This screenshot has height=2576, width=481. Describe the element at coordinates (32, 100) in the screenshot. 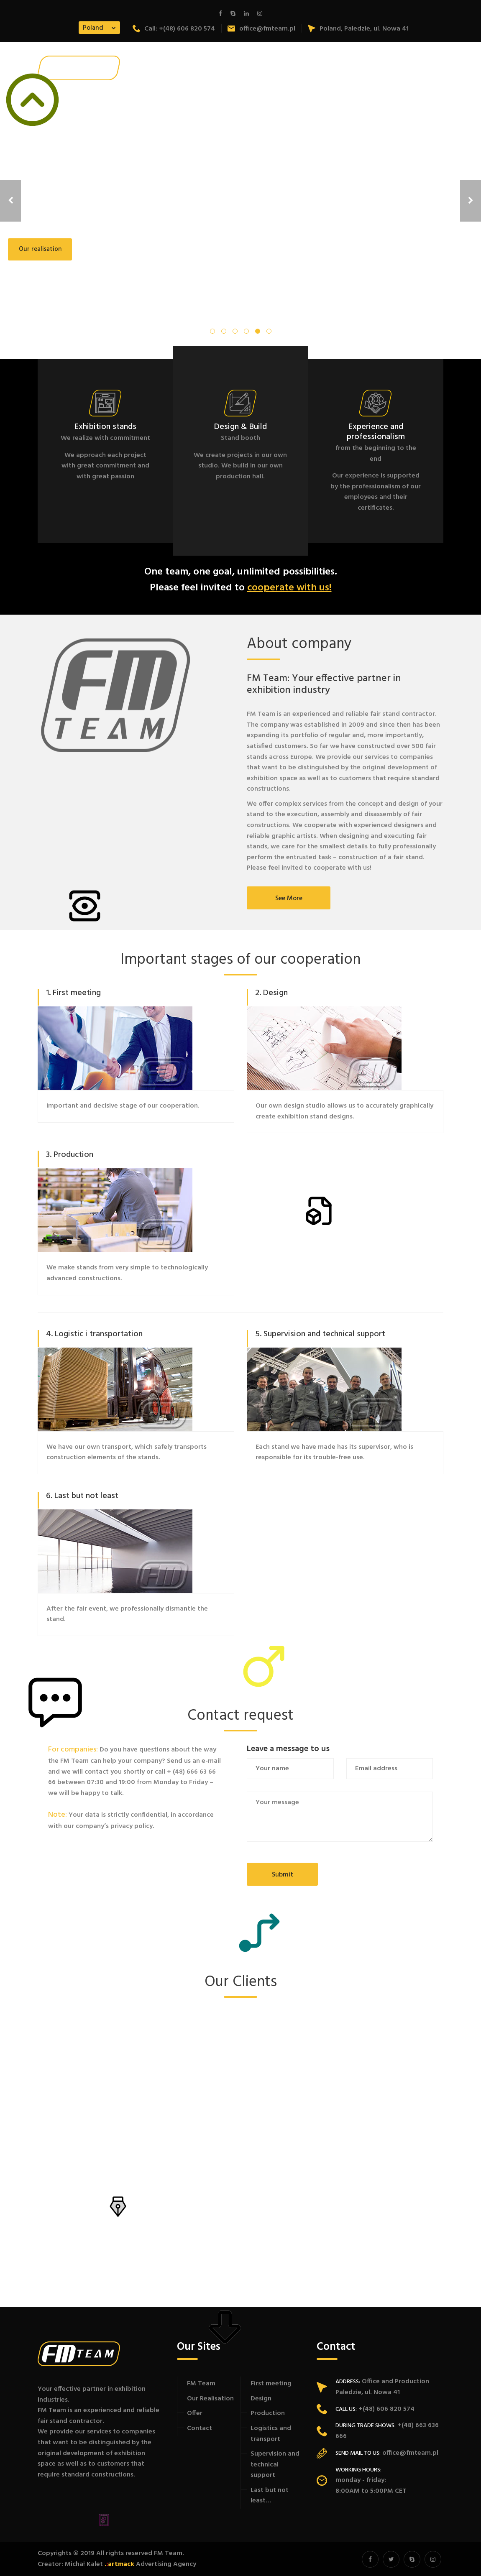

I see `scroll to top of page` at that location.